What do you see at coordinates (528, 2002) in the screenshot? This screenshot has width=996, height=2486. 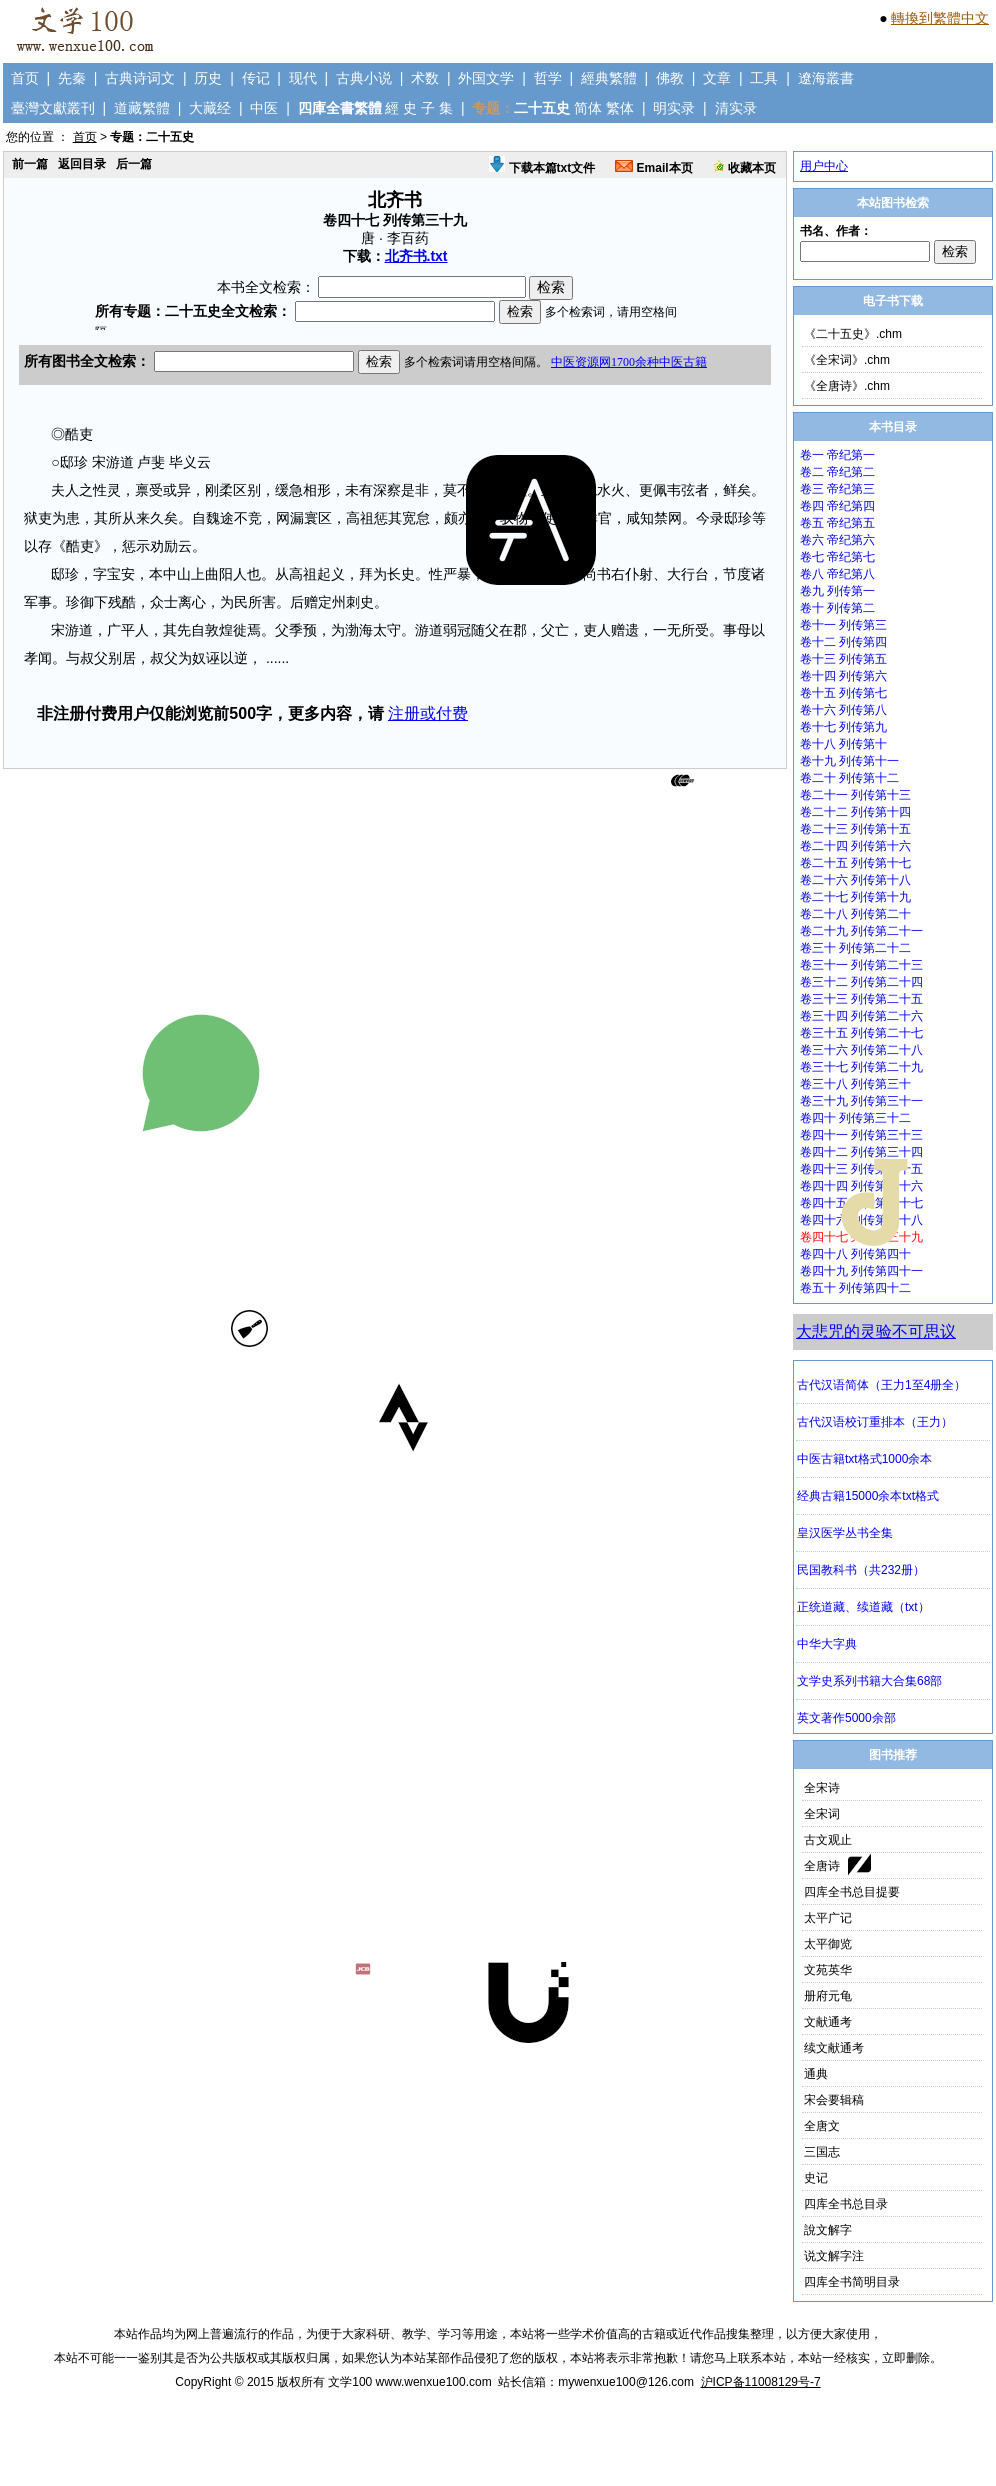 I see `ubiquiti networks company logo` at bounding box center [528, 2002].